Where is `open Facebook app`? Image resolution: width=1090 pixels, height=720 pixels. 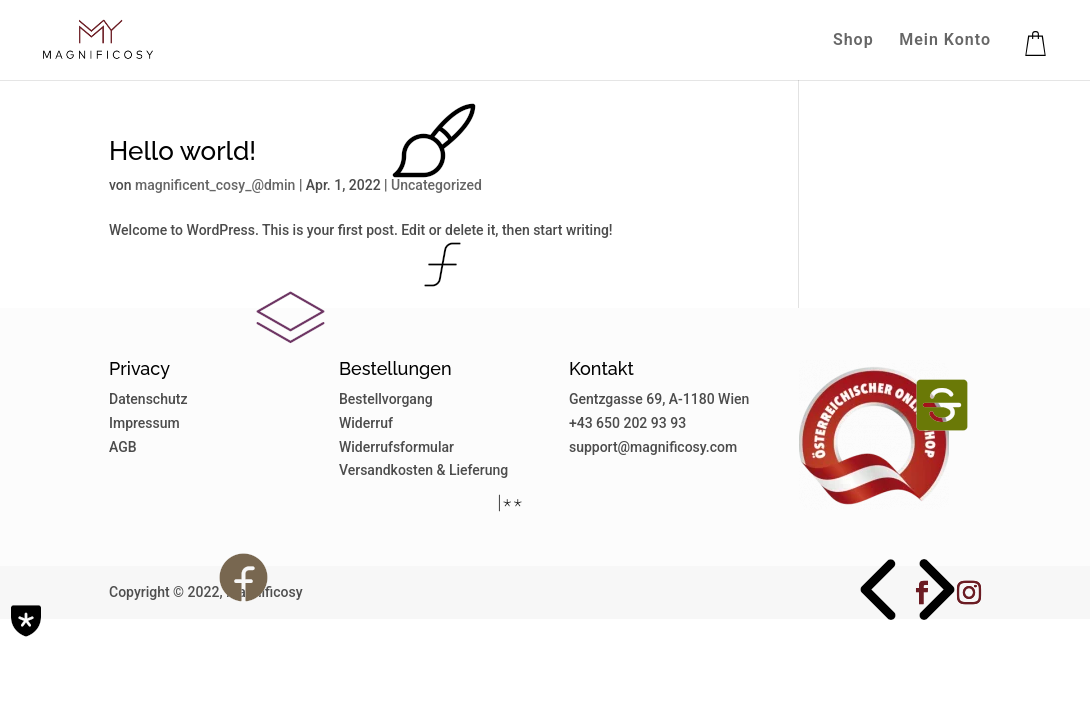
open Facebook app is located at coordinates (243, 577).